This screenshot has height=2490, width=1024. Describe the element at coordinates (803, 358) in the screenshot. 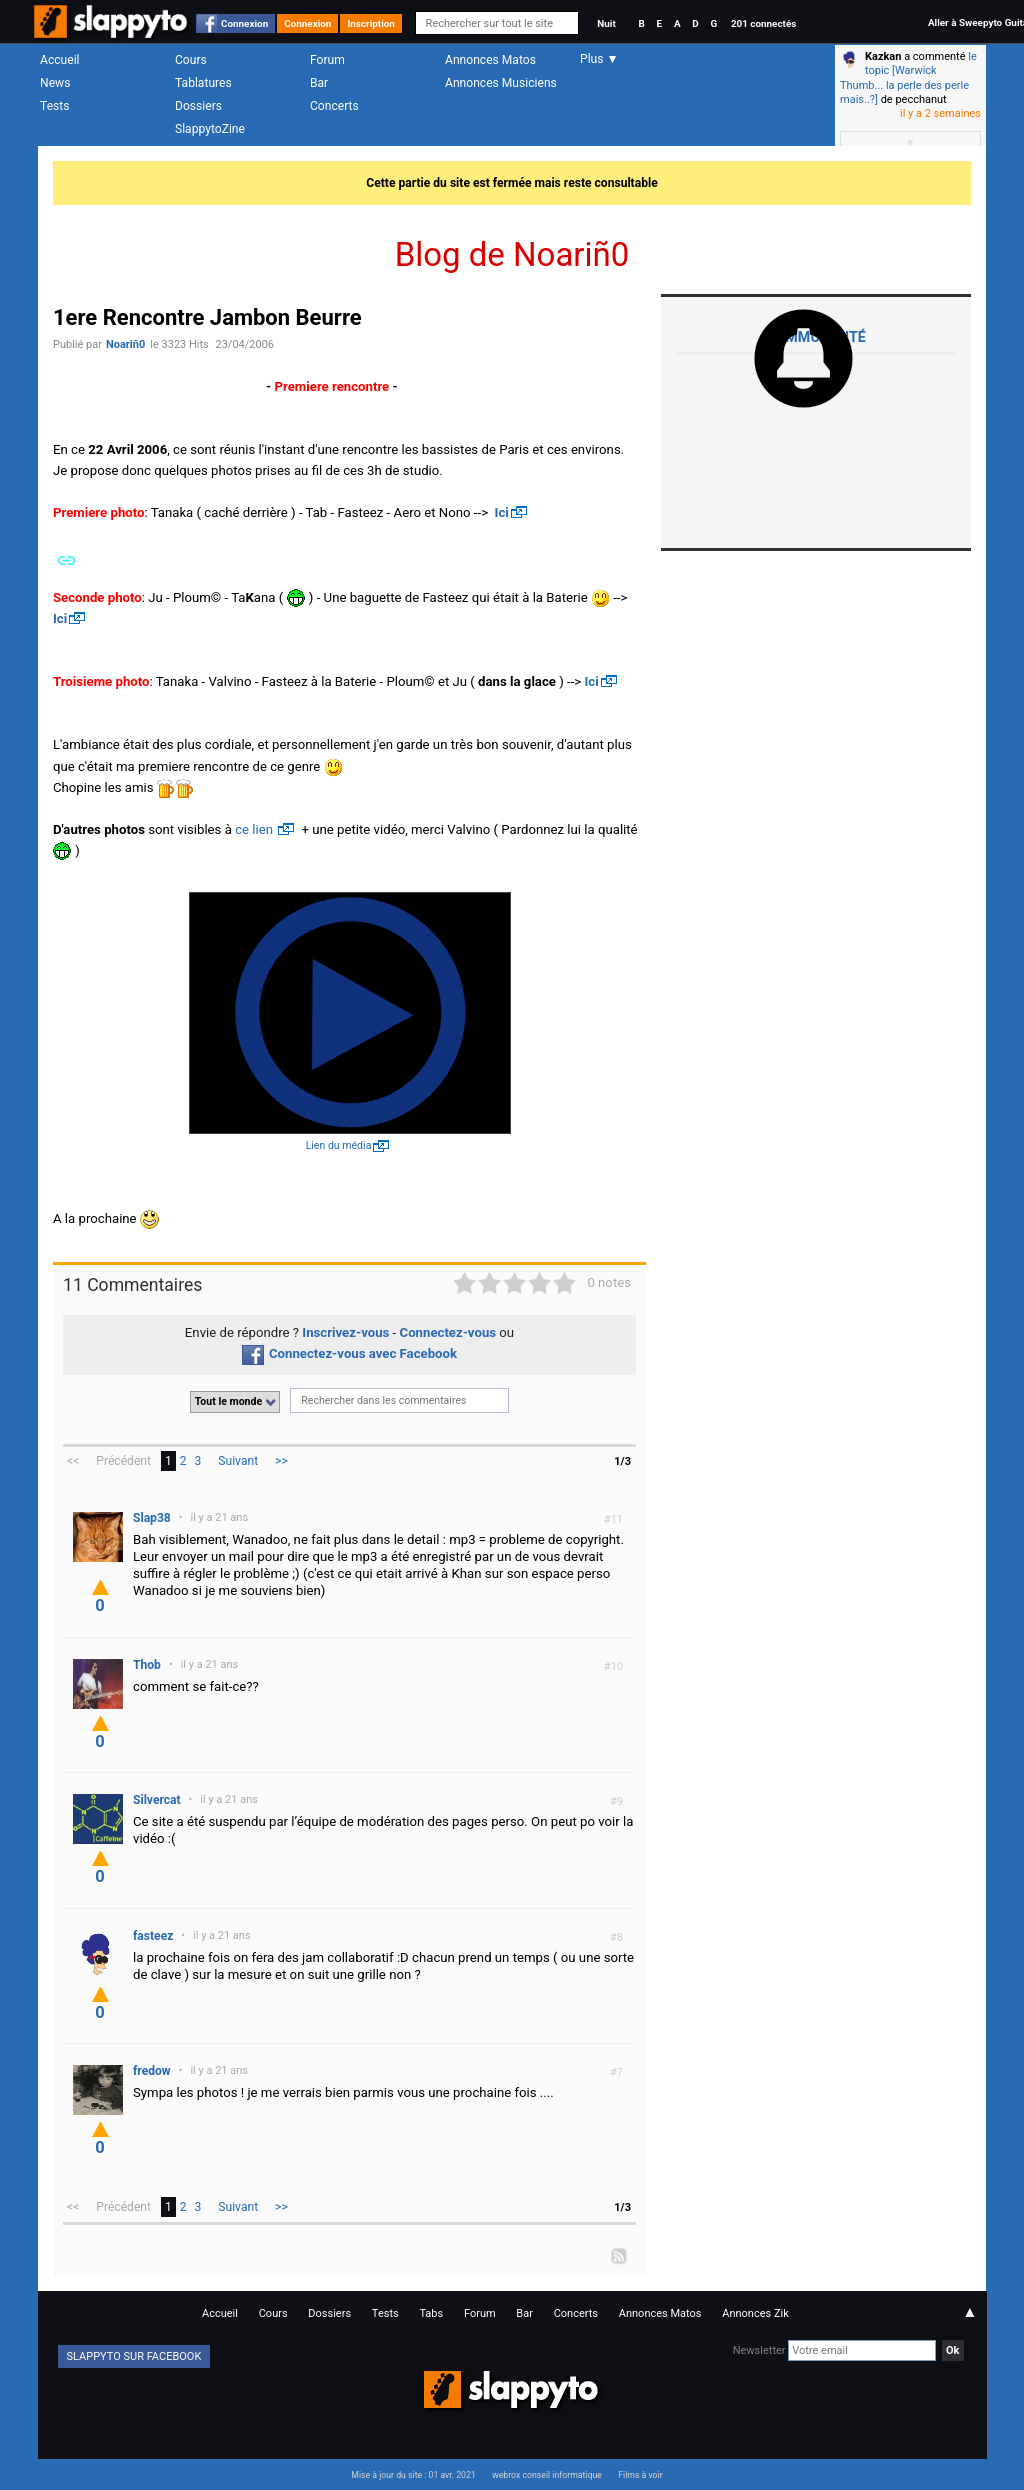

I see `view notifications` at that location.